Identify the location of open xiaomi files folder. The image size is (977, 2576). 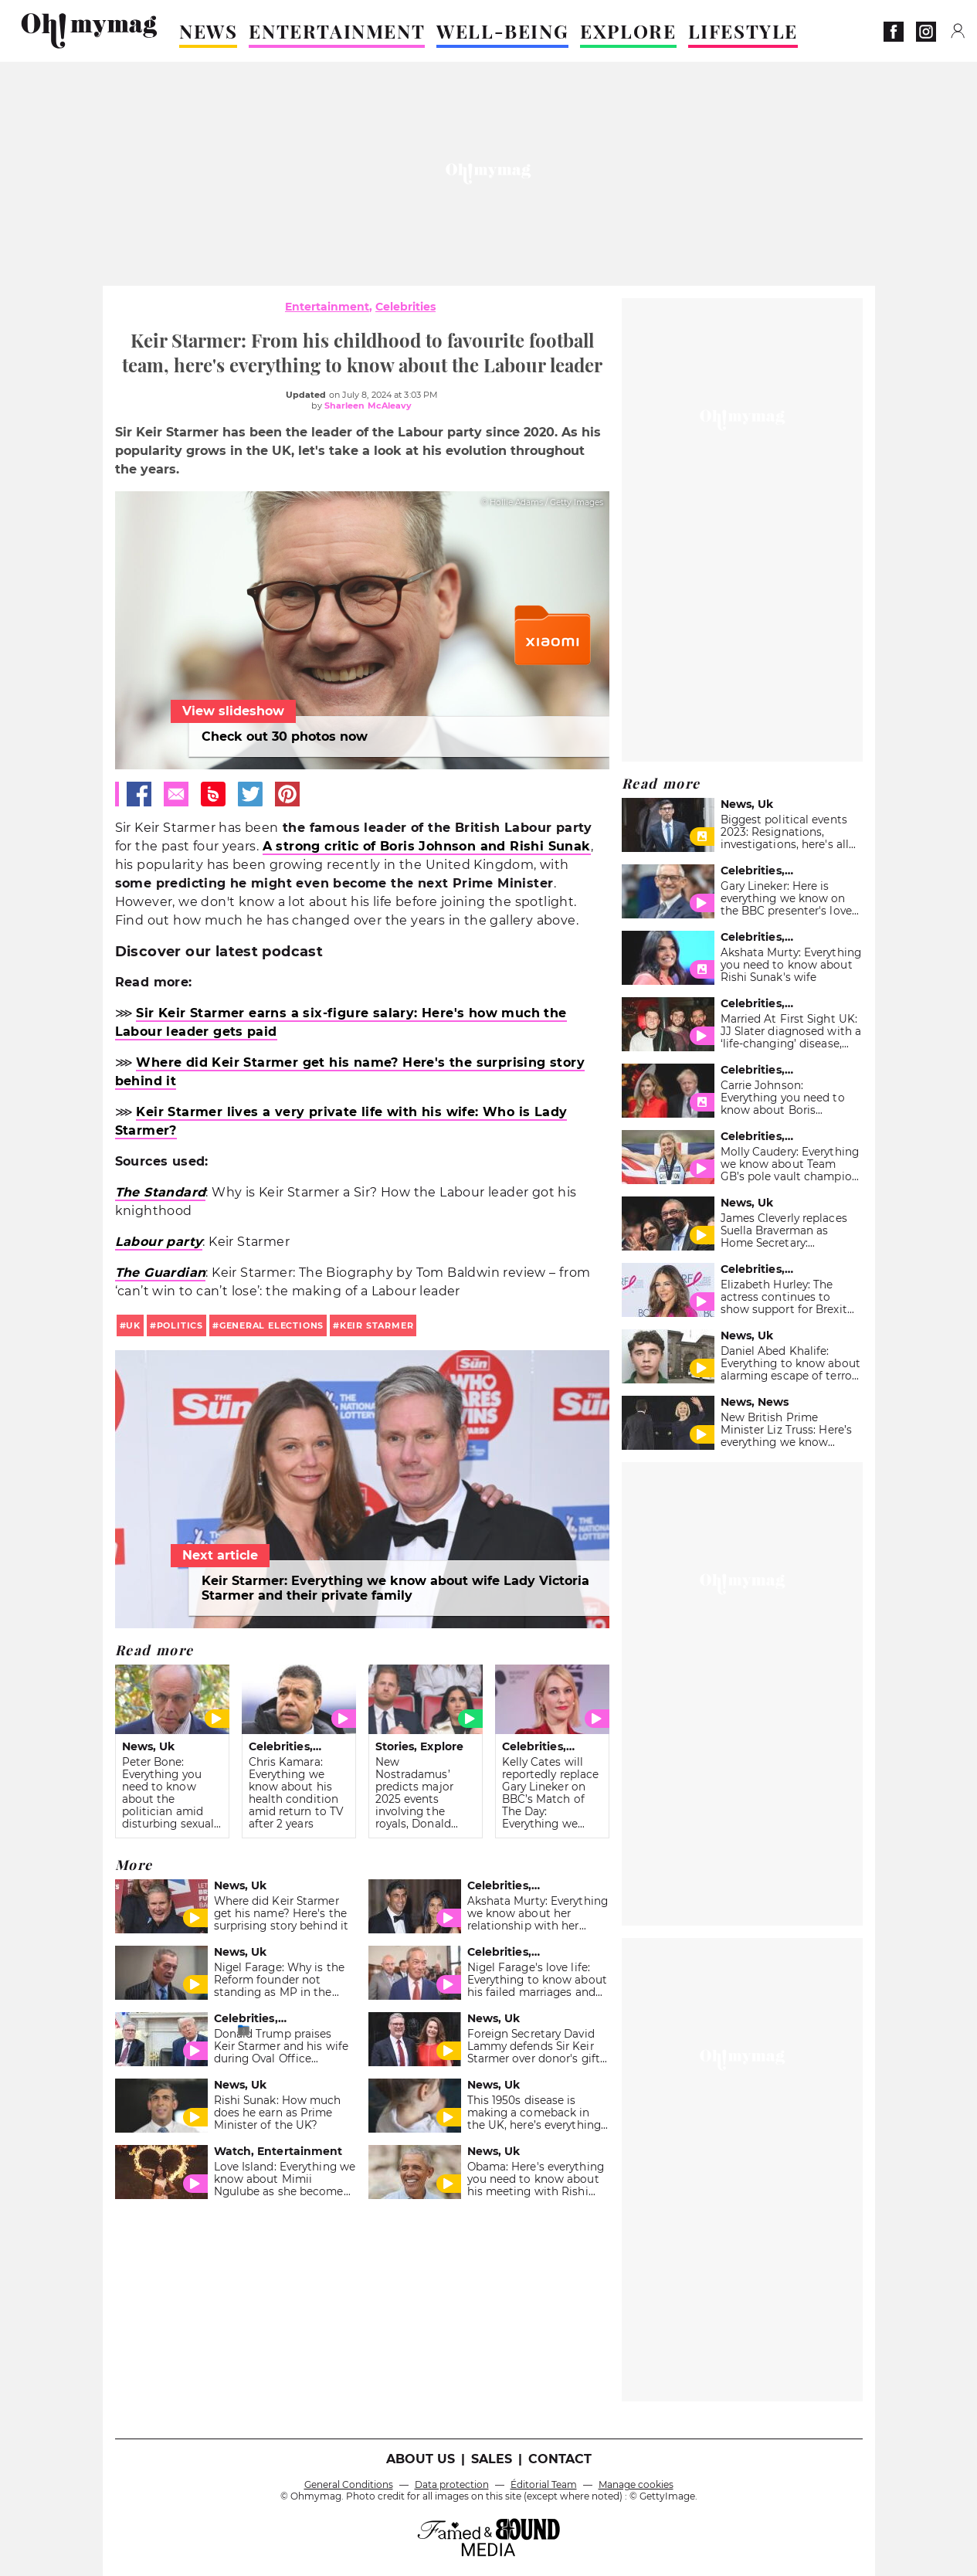
(552, 637).